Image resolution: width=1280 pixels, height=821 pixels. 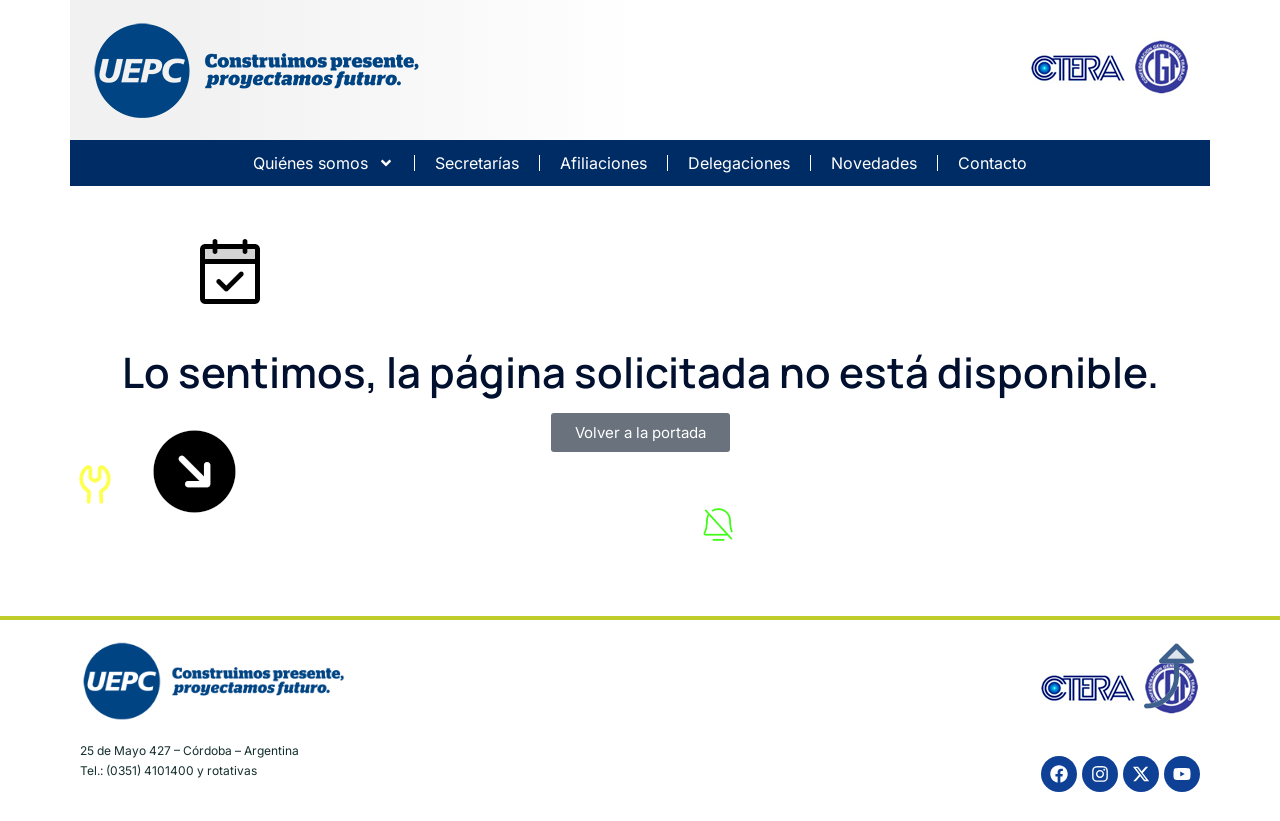 What do you see at coordinates (1169, 676) in the screenshot?
I see `navigate back and up in a menu hierarchy` at bounding box center [1169, 676].